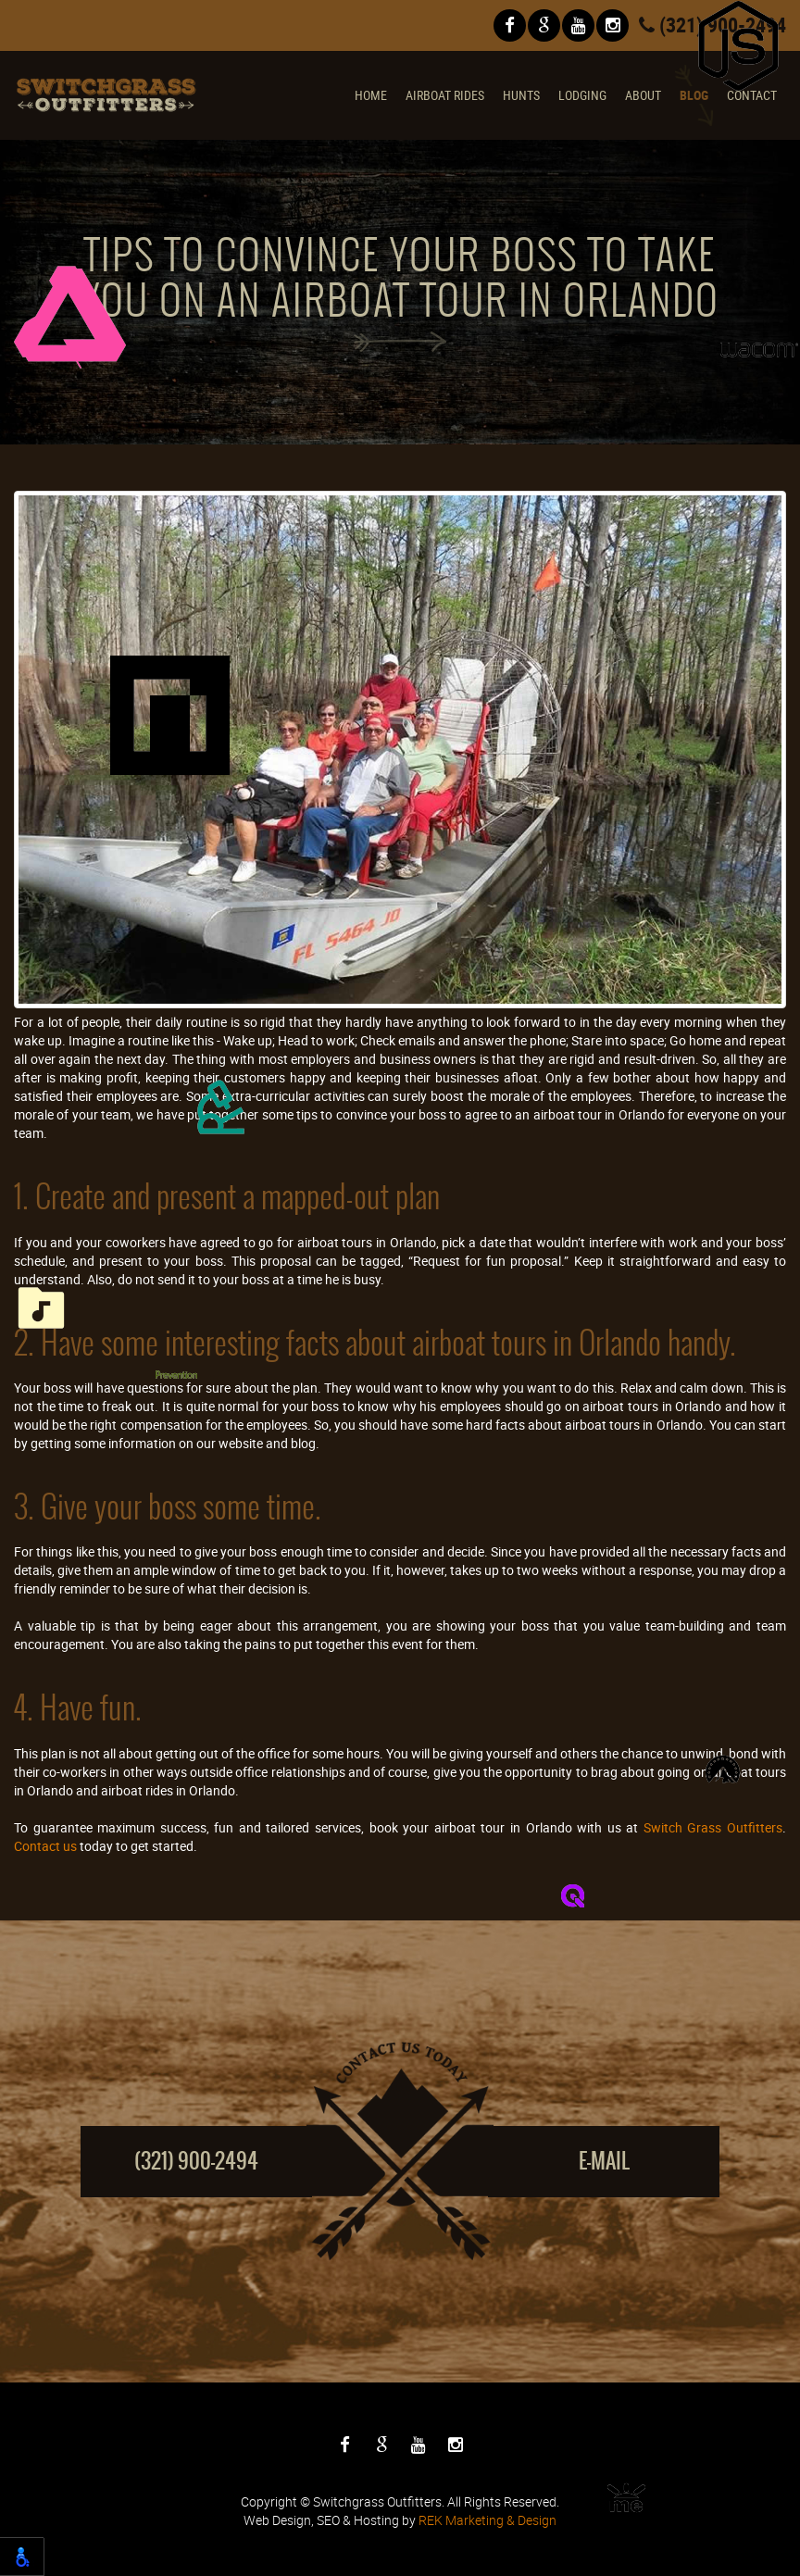  Describe the element at coordinates (626, 2497) in the screenshot. I see `visit GoFundMe website or app` at that location.